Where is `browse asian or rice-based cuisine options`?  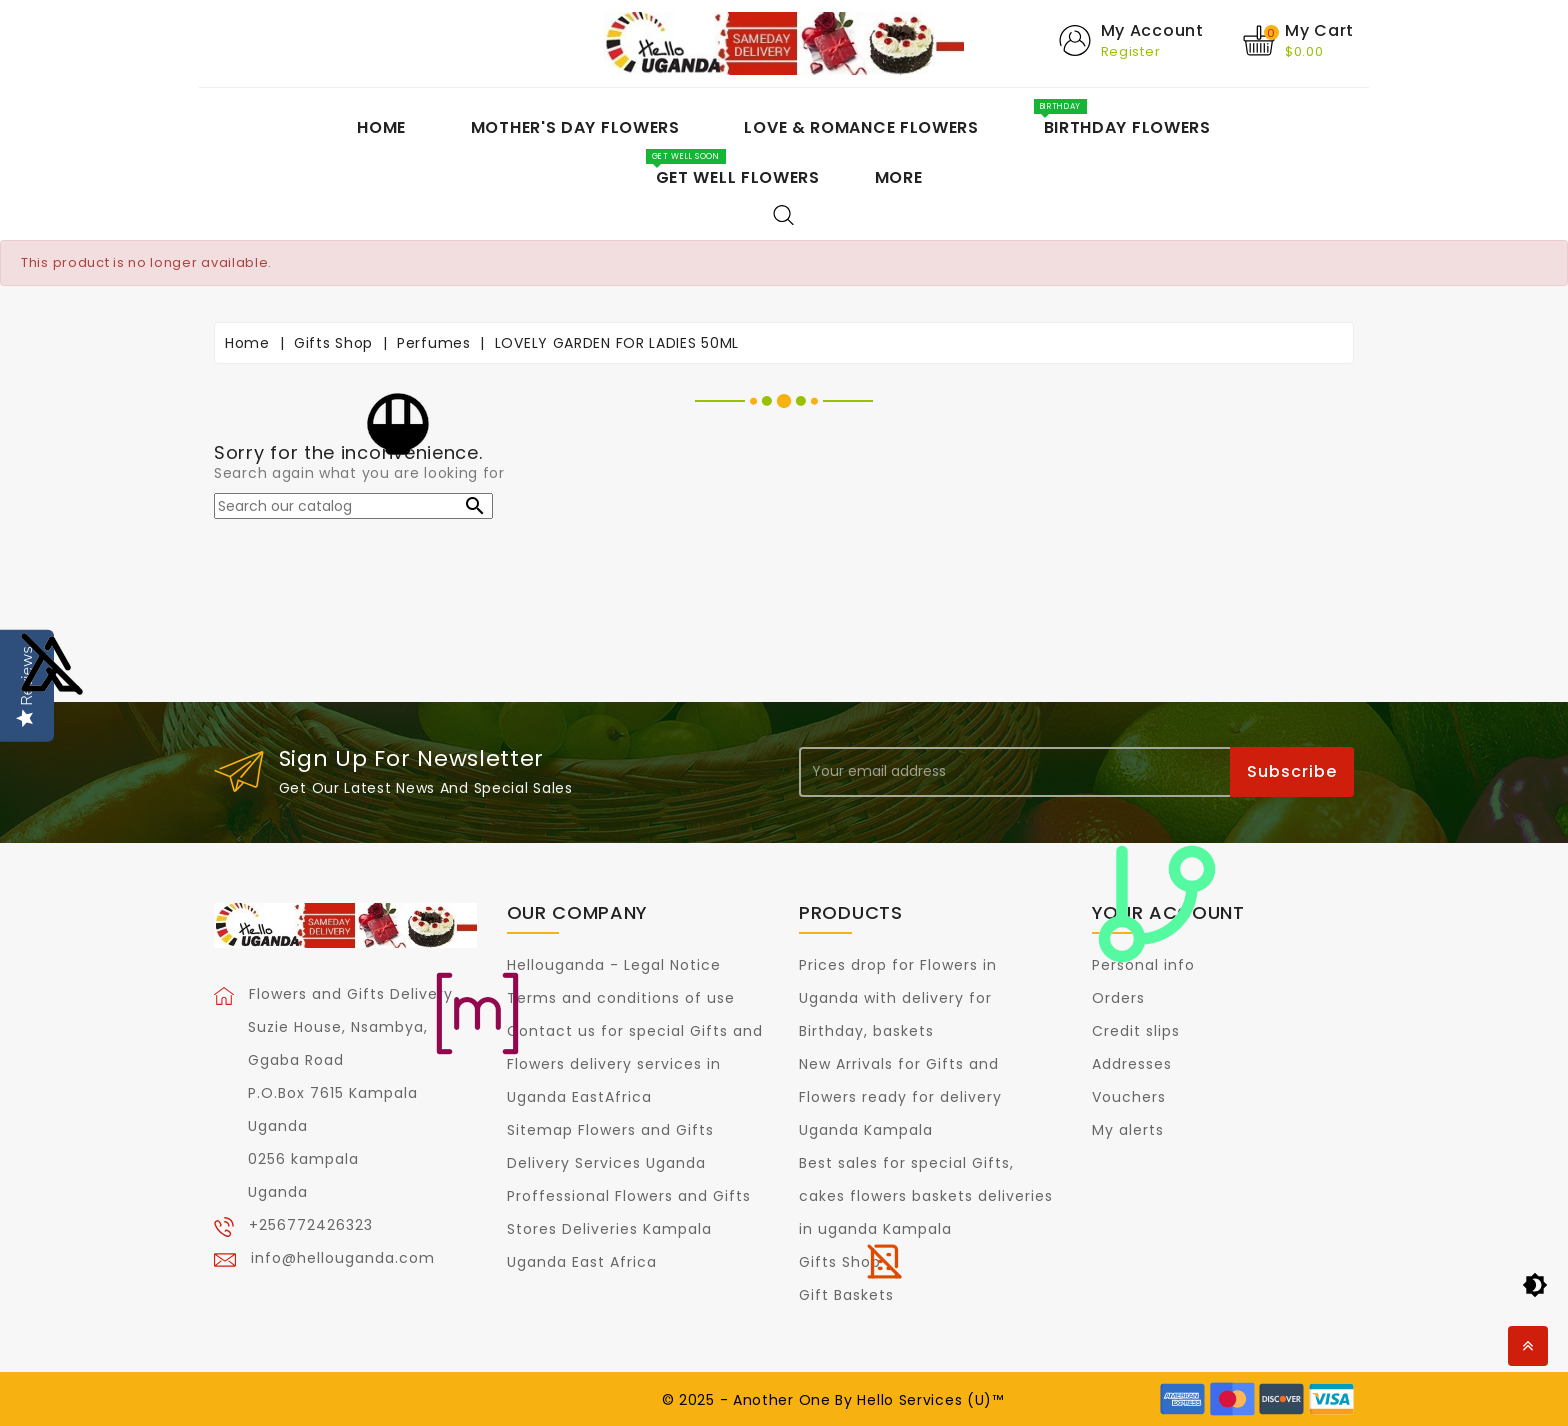
browse asian or rice-based cuisine options is located at coordinates (398, 424).